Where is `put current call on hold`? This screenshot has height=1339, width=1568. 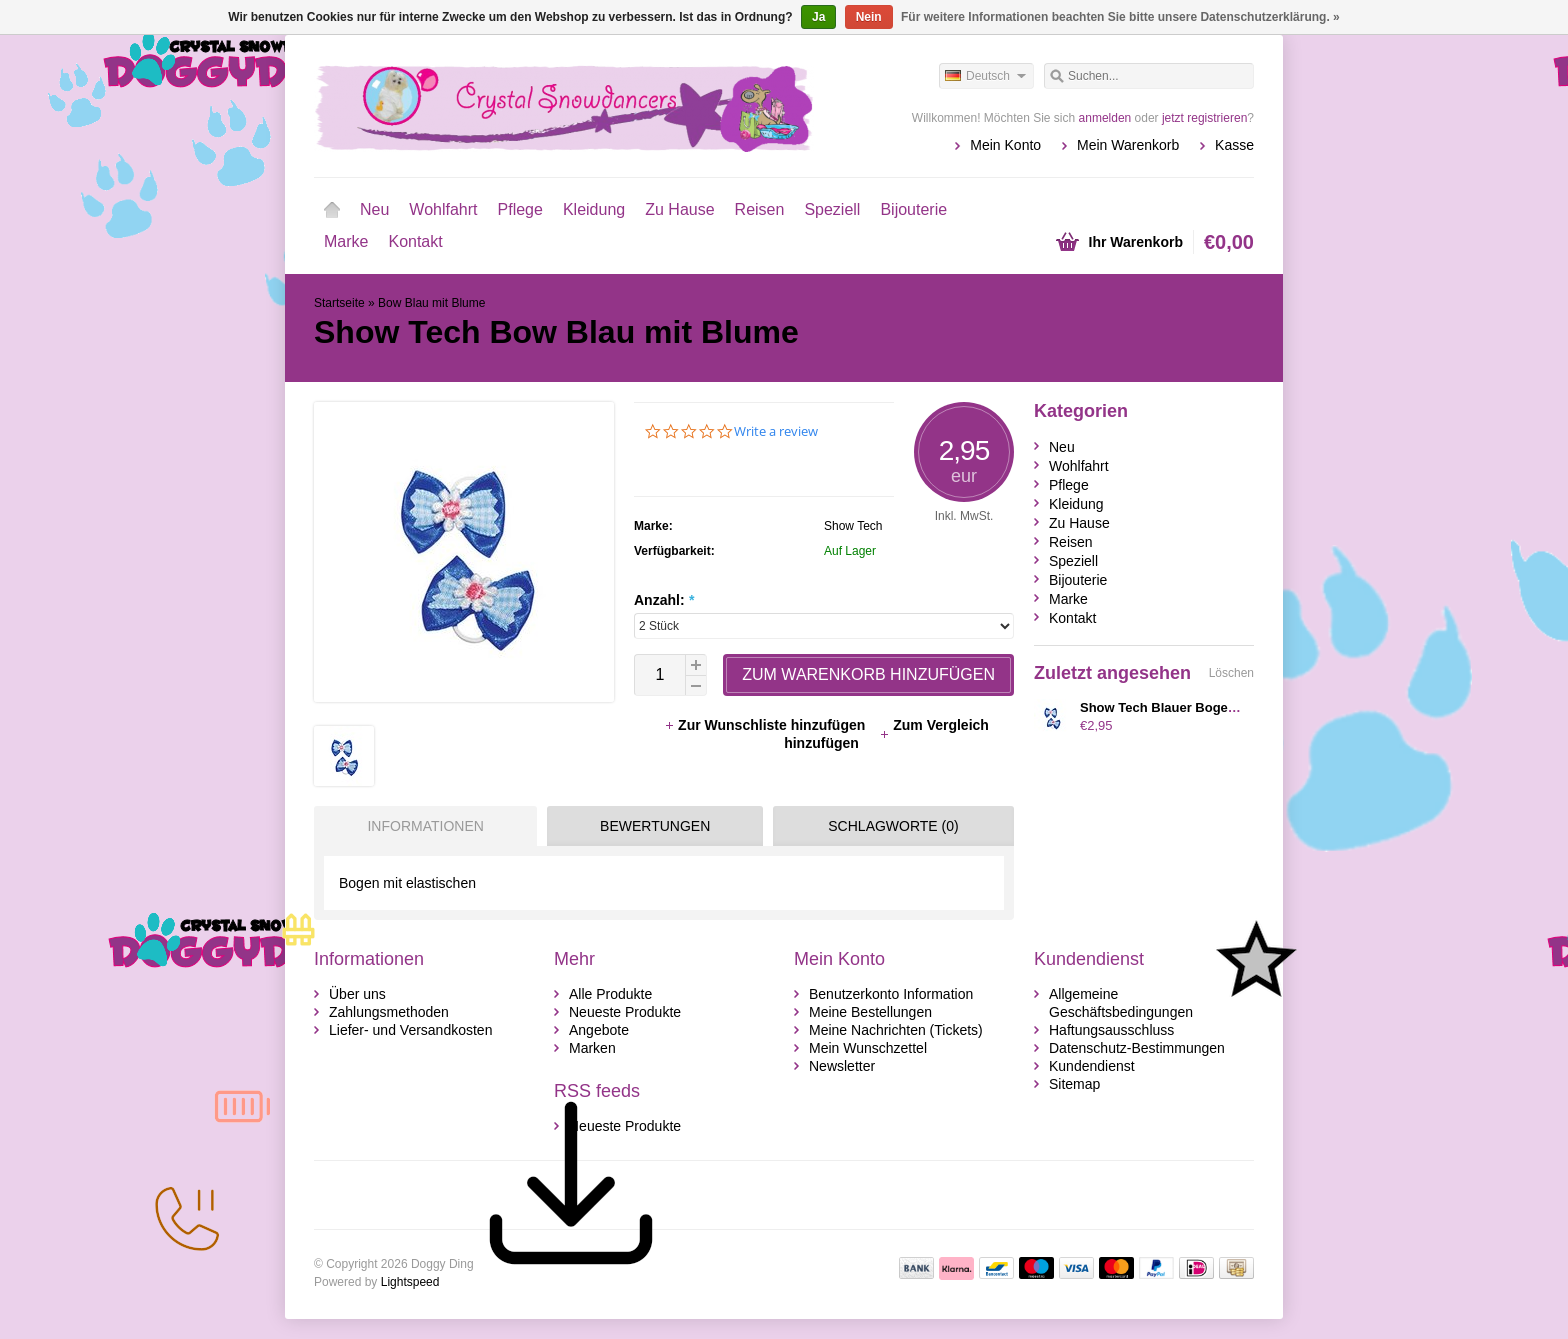
put current call on hold is located at coordinates (188, 1217).